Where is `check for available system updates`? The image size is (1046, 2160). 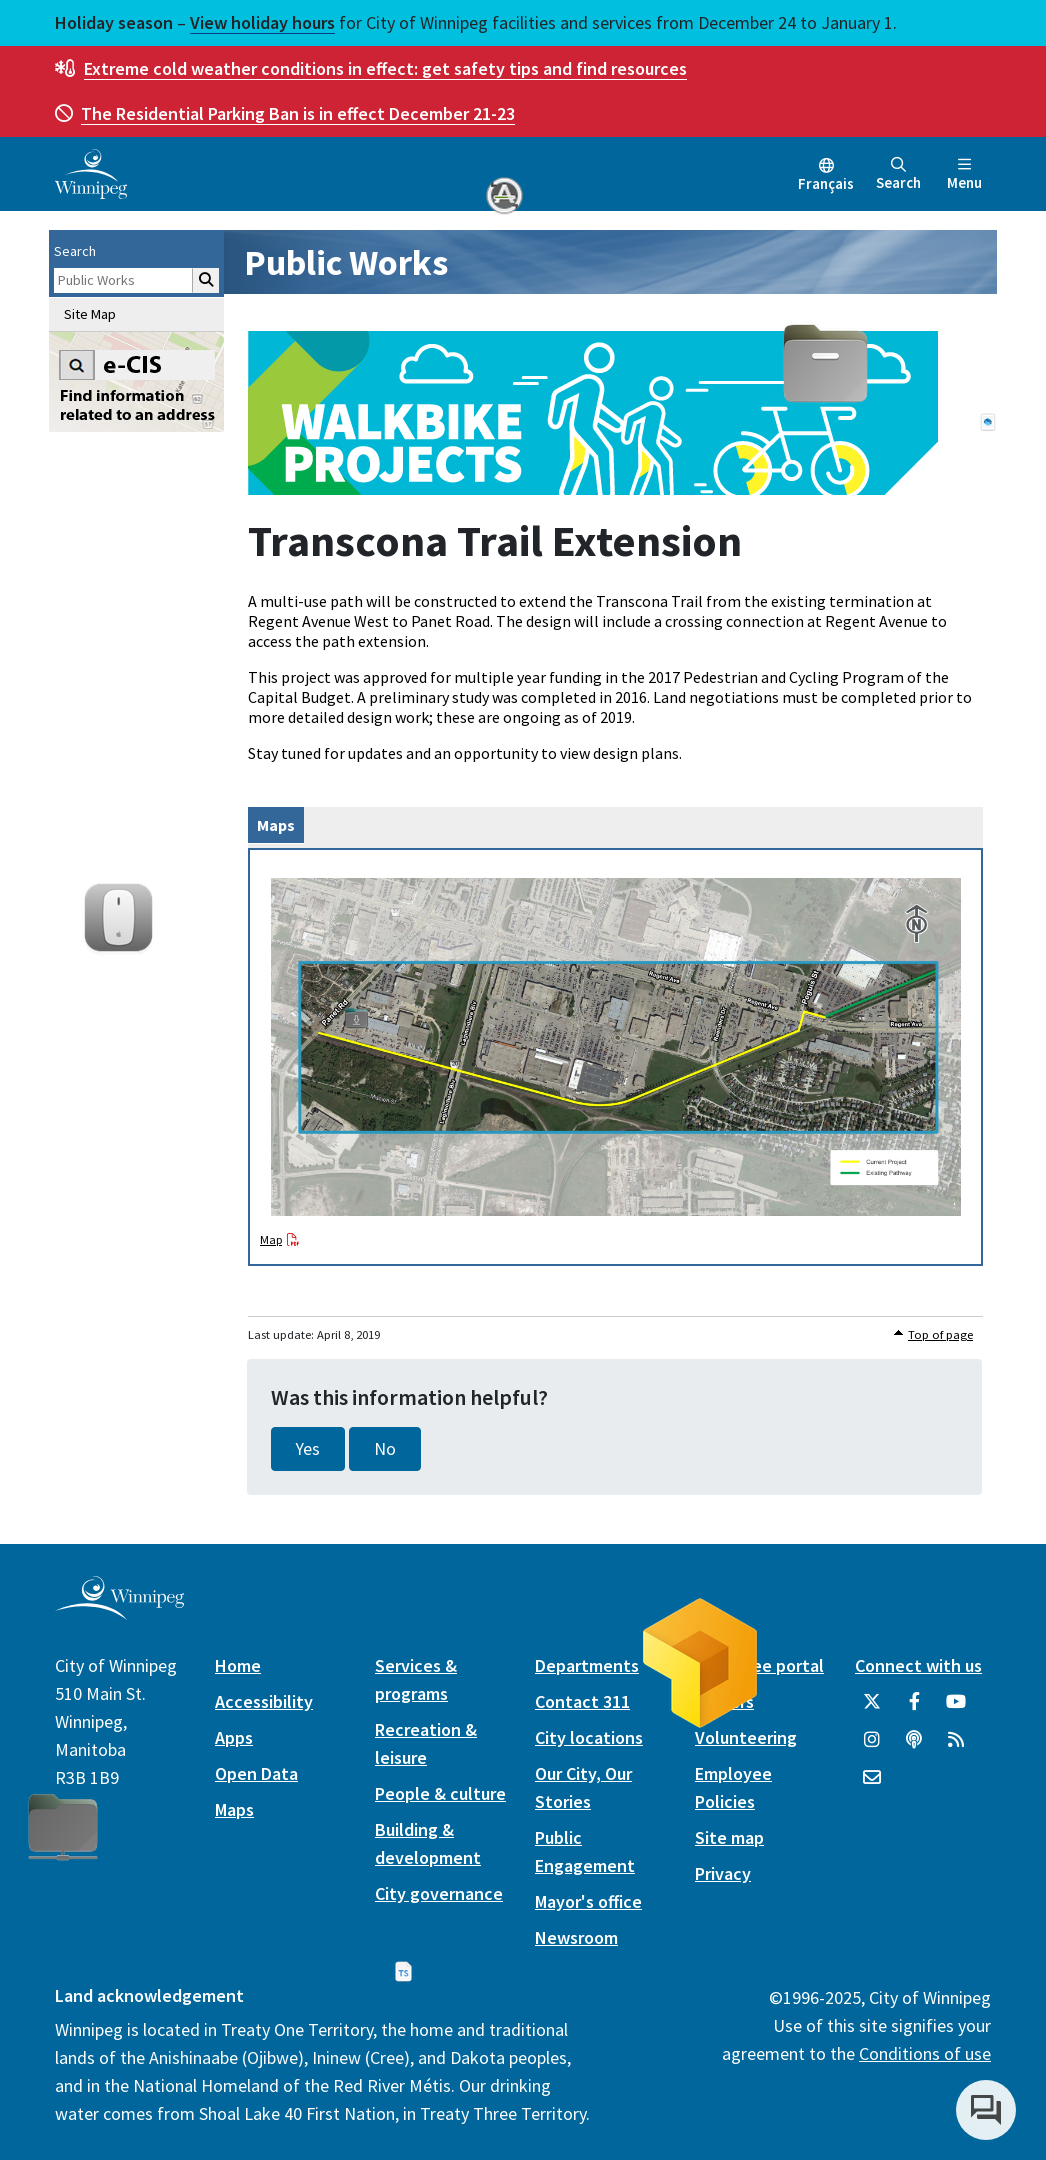
check for available system updates is located at coordinates (504, 195).